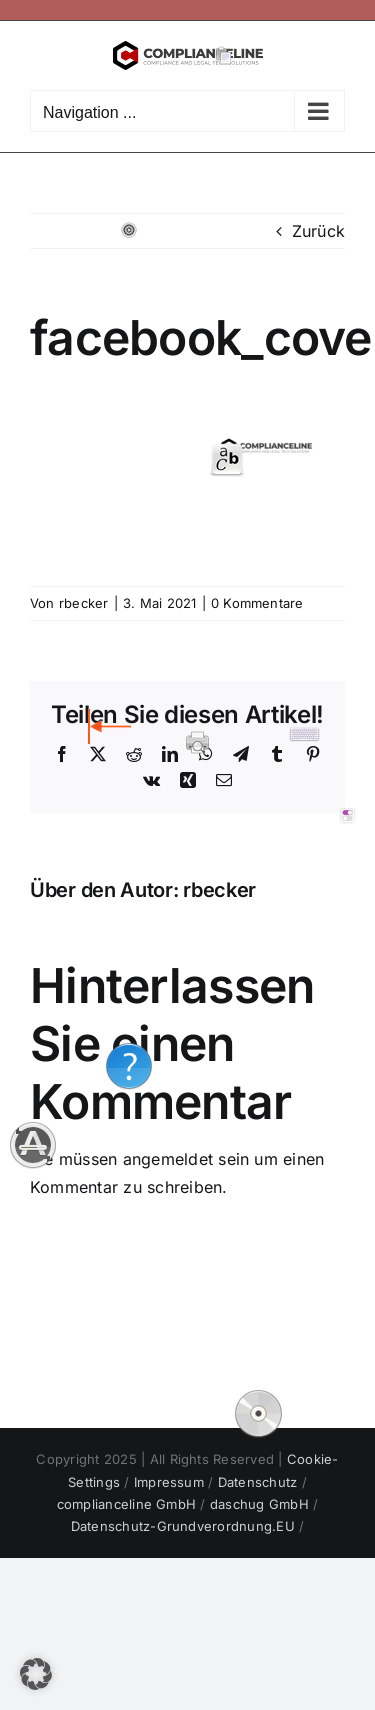 Image resolution: width=375 pixels, height=1710 pixels. I want to click on go to the first item in a list or sequence, so click(109, 726).